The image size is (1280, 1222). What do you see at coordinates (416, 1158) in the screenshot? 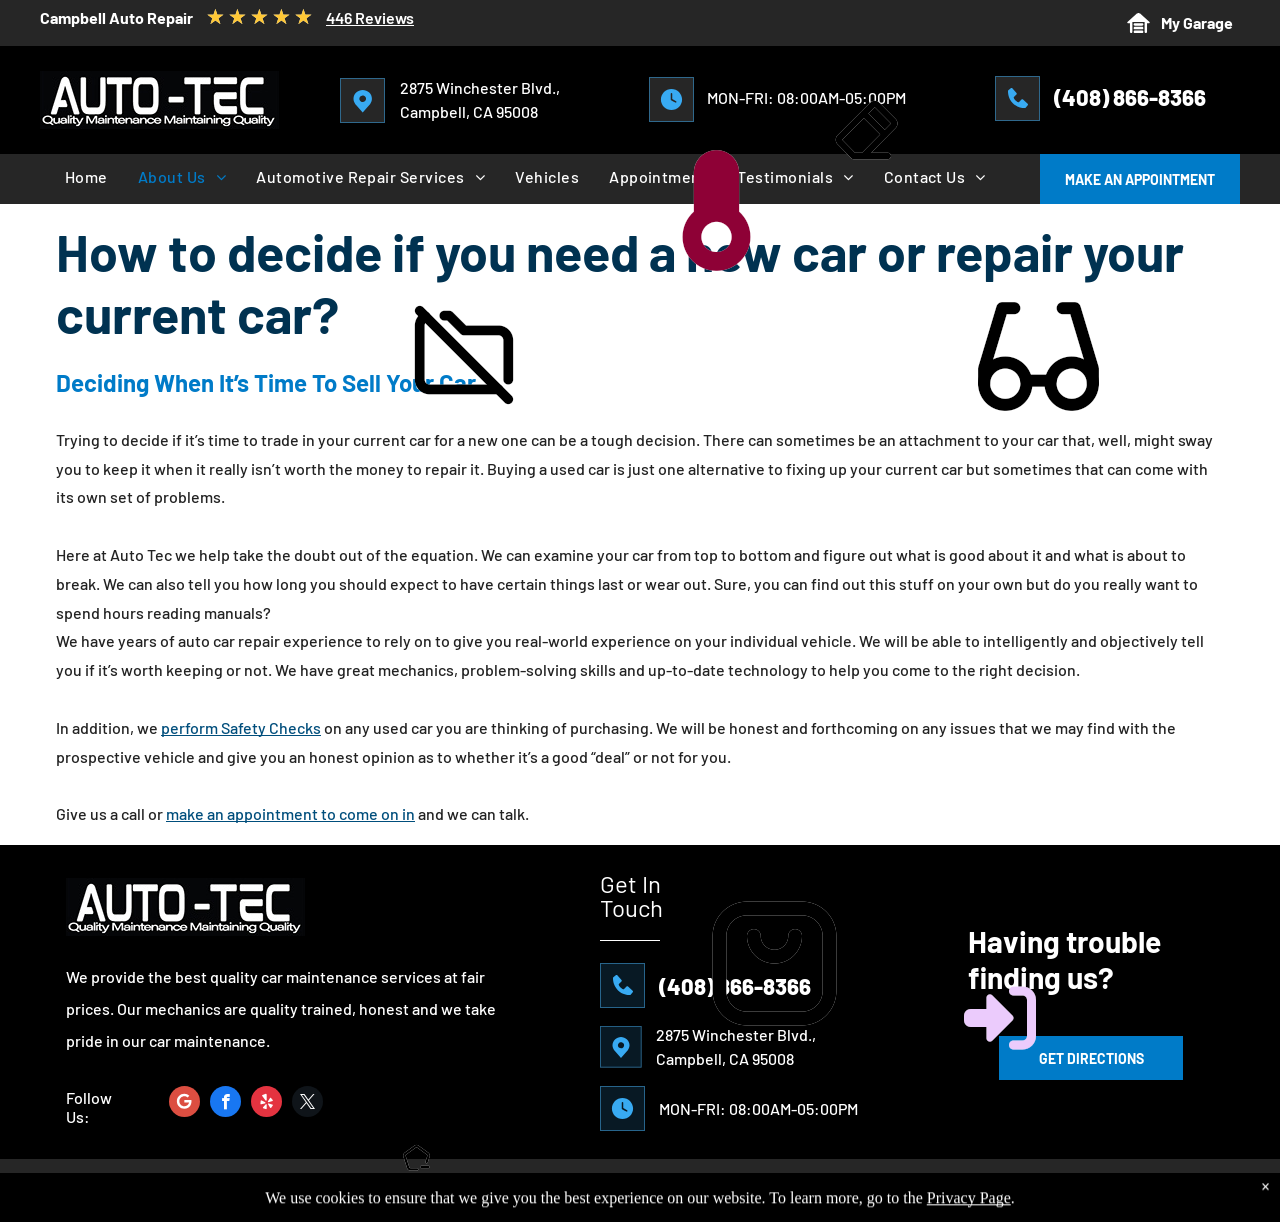
I see `remove a selected shape` at bounding box center [416, 1158].